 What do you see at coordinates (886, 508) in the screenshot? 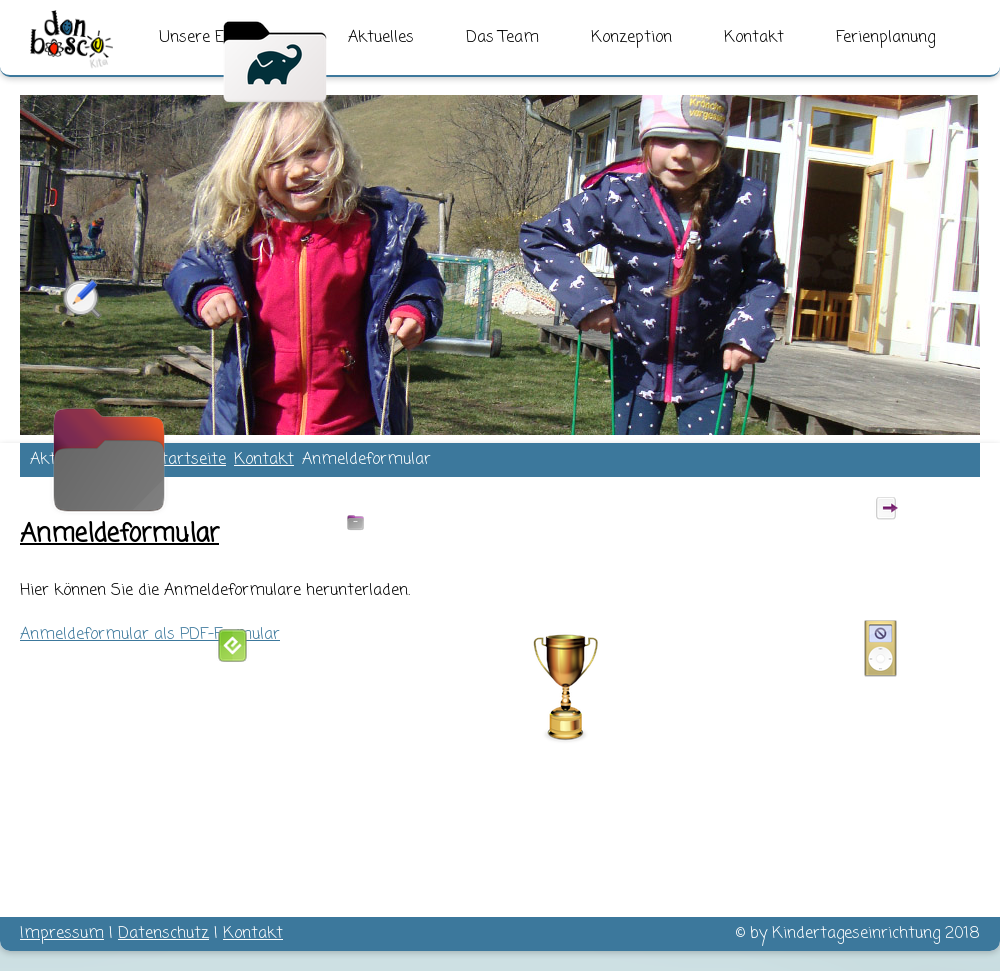
I see `export document to another location` at bounding box center [886, 508].